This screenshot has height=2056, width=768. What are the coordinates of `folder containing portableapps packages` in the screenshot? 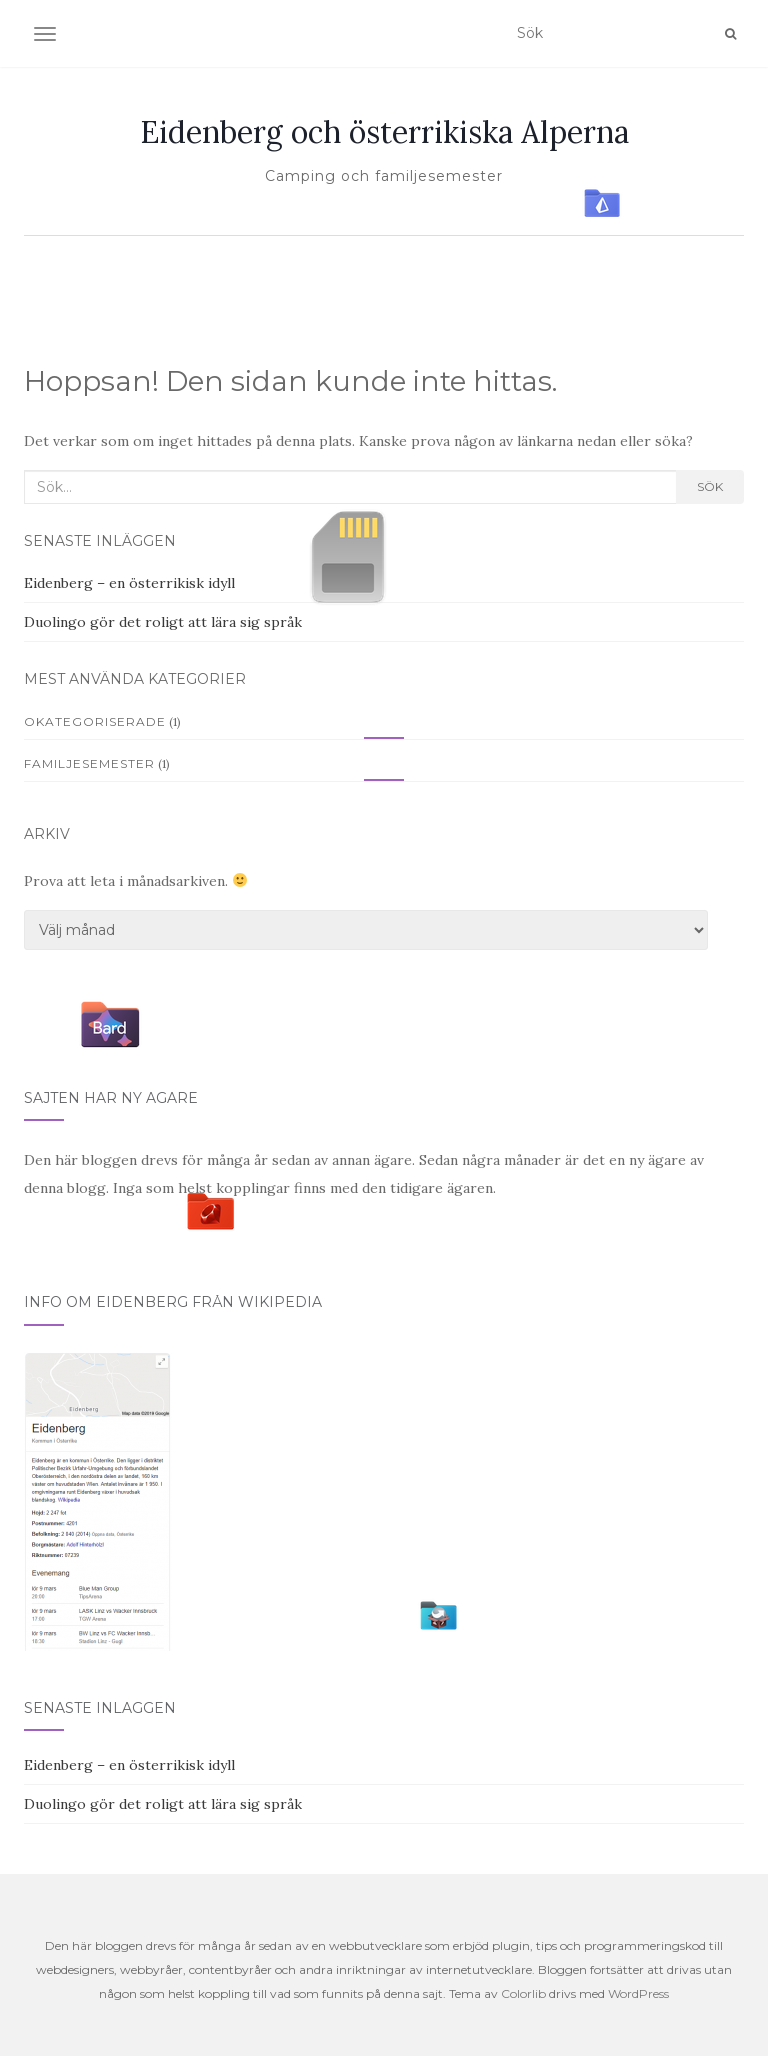 It's located at (438, 1616).